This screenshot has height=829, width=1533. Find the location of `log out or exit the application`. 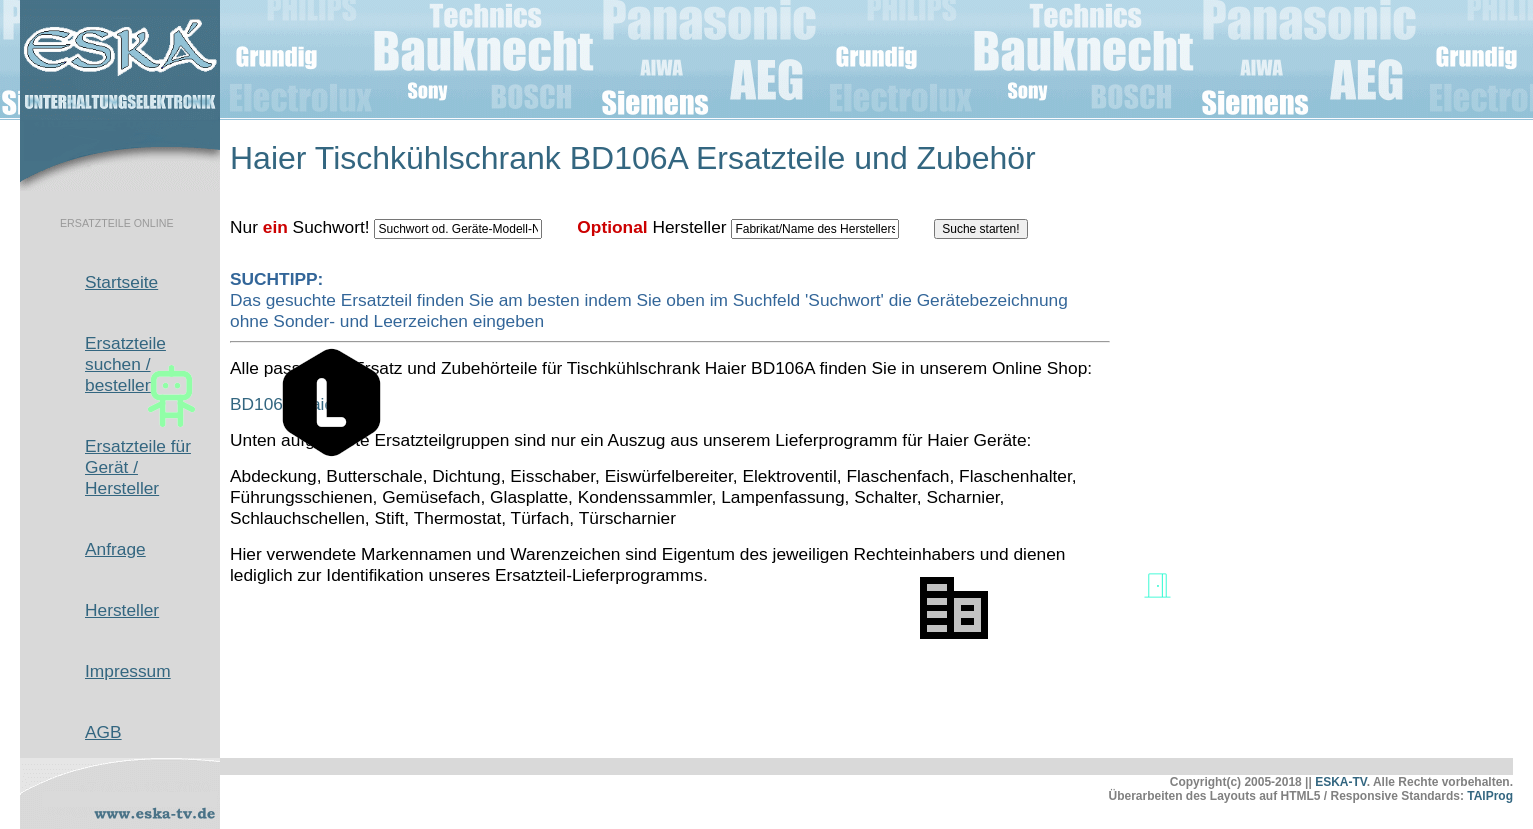

log out or exit the application is located at coordinates (1157, 585).